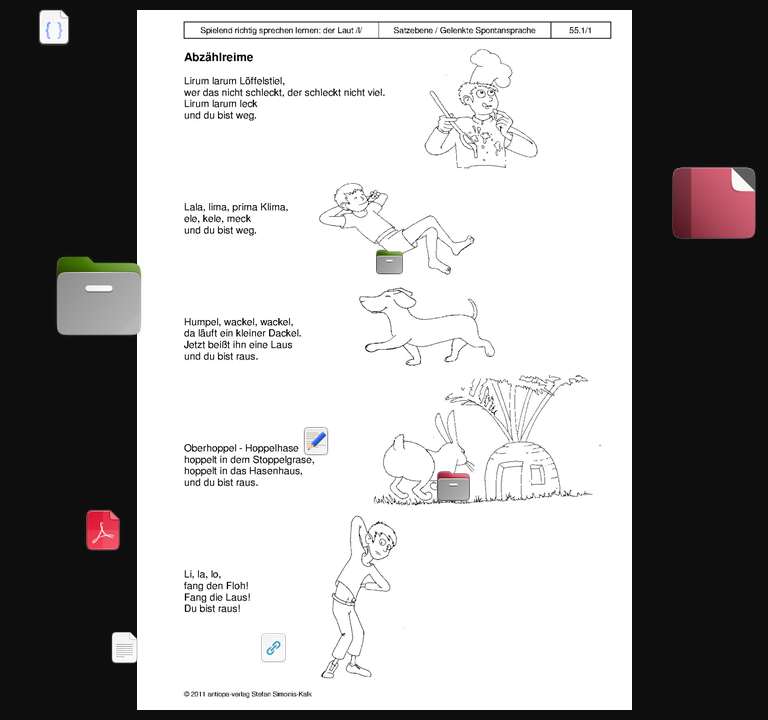 Image resolution: width=768 pixels, height=720 pixels. I want to click on a windows internet shortcut file, so click(273, 647).